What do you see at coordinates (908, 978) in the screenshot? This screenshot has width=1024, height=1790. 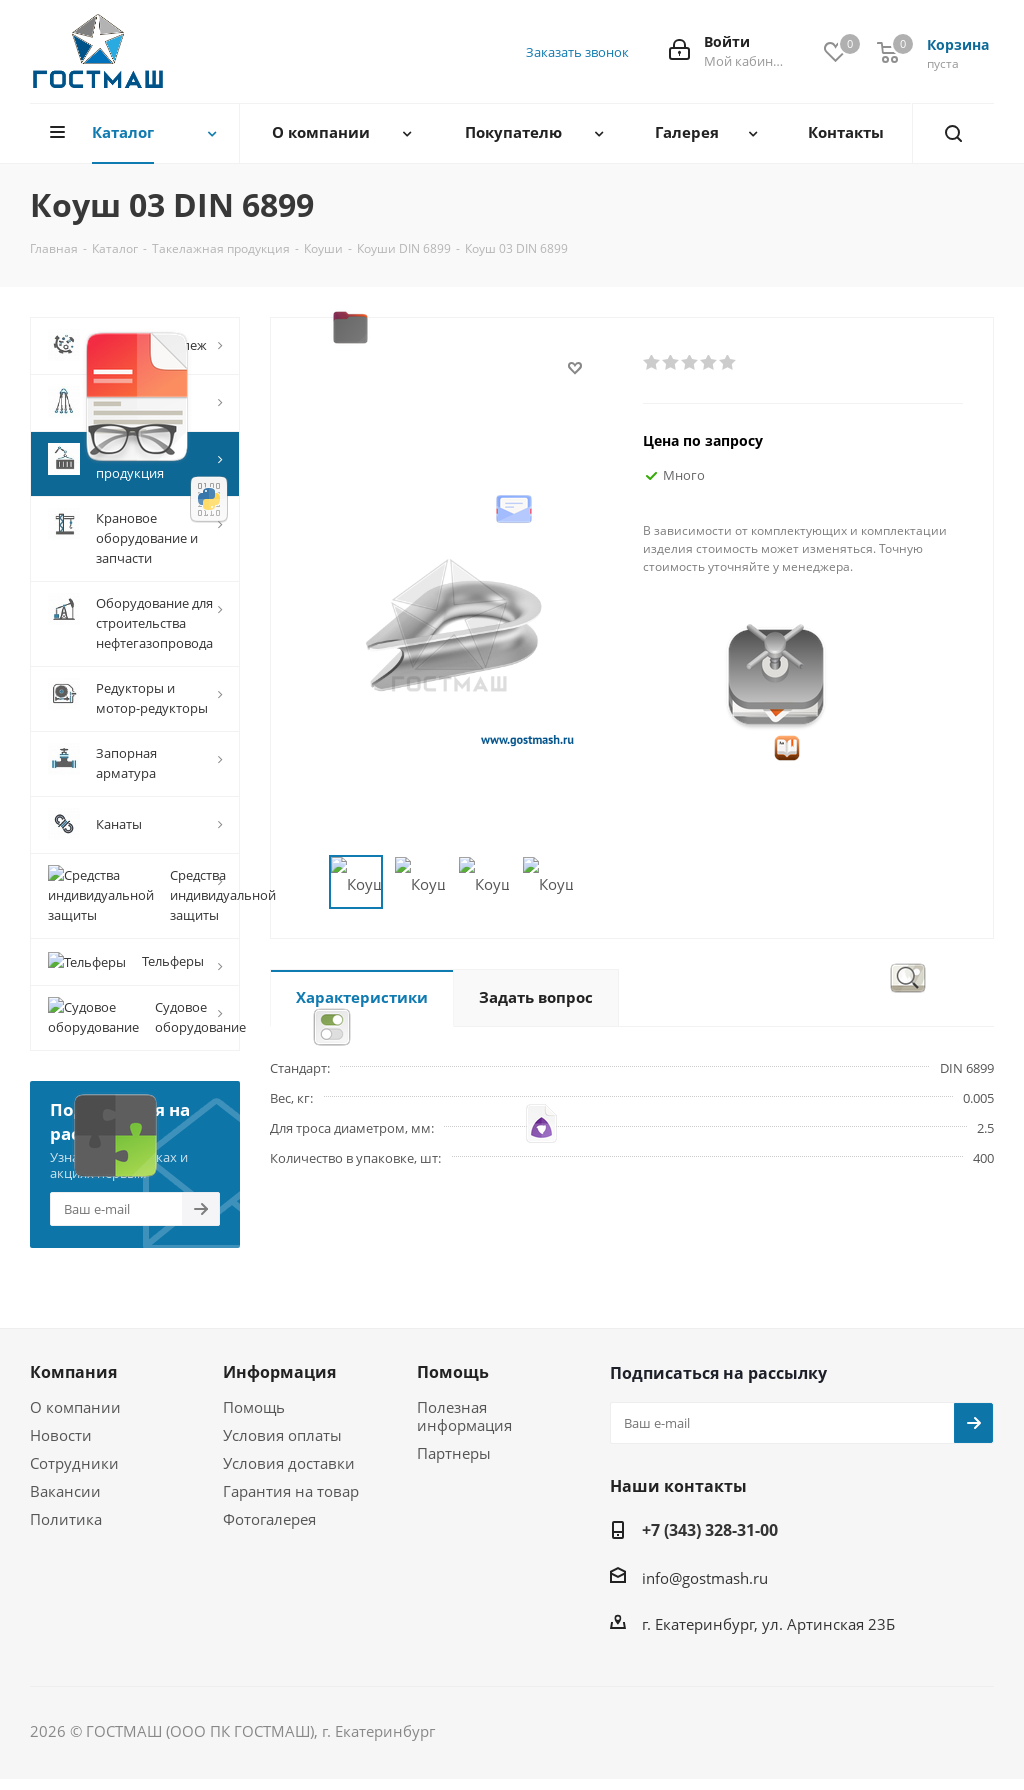 I see `open eye of mate image viewer application` at bounding box center [908, 978].